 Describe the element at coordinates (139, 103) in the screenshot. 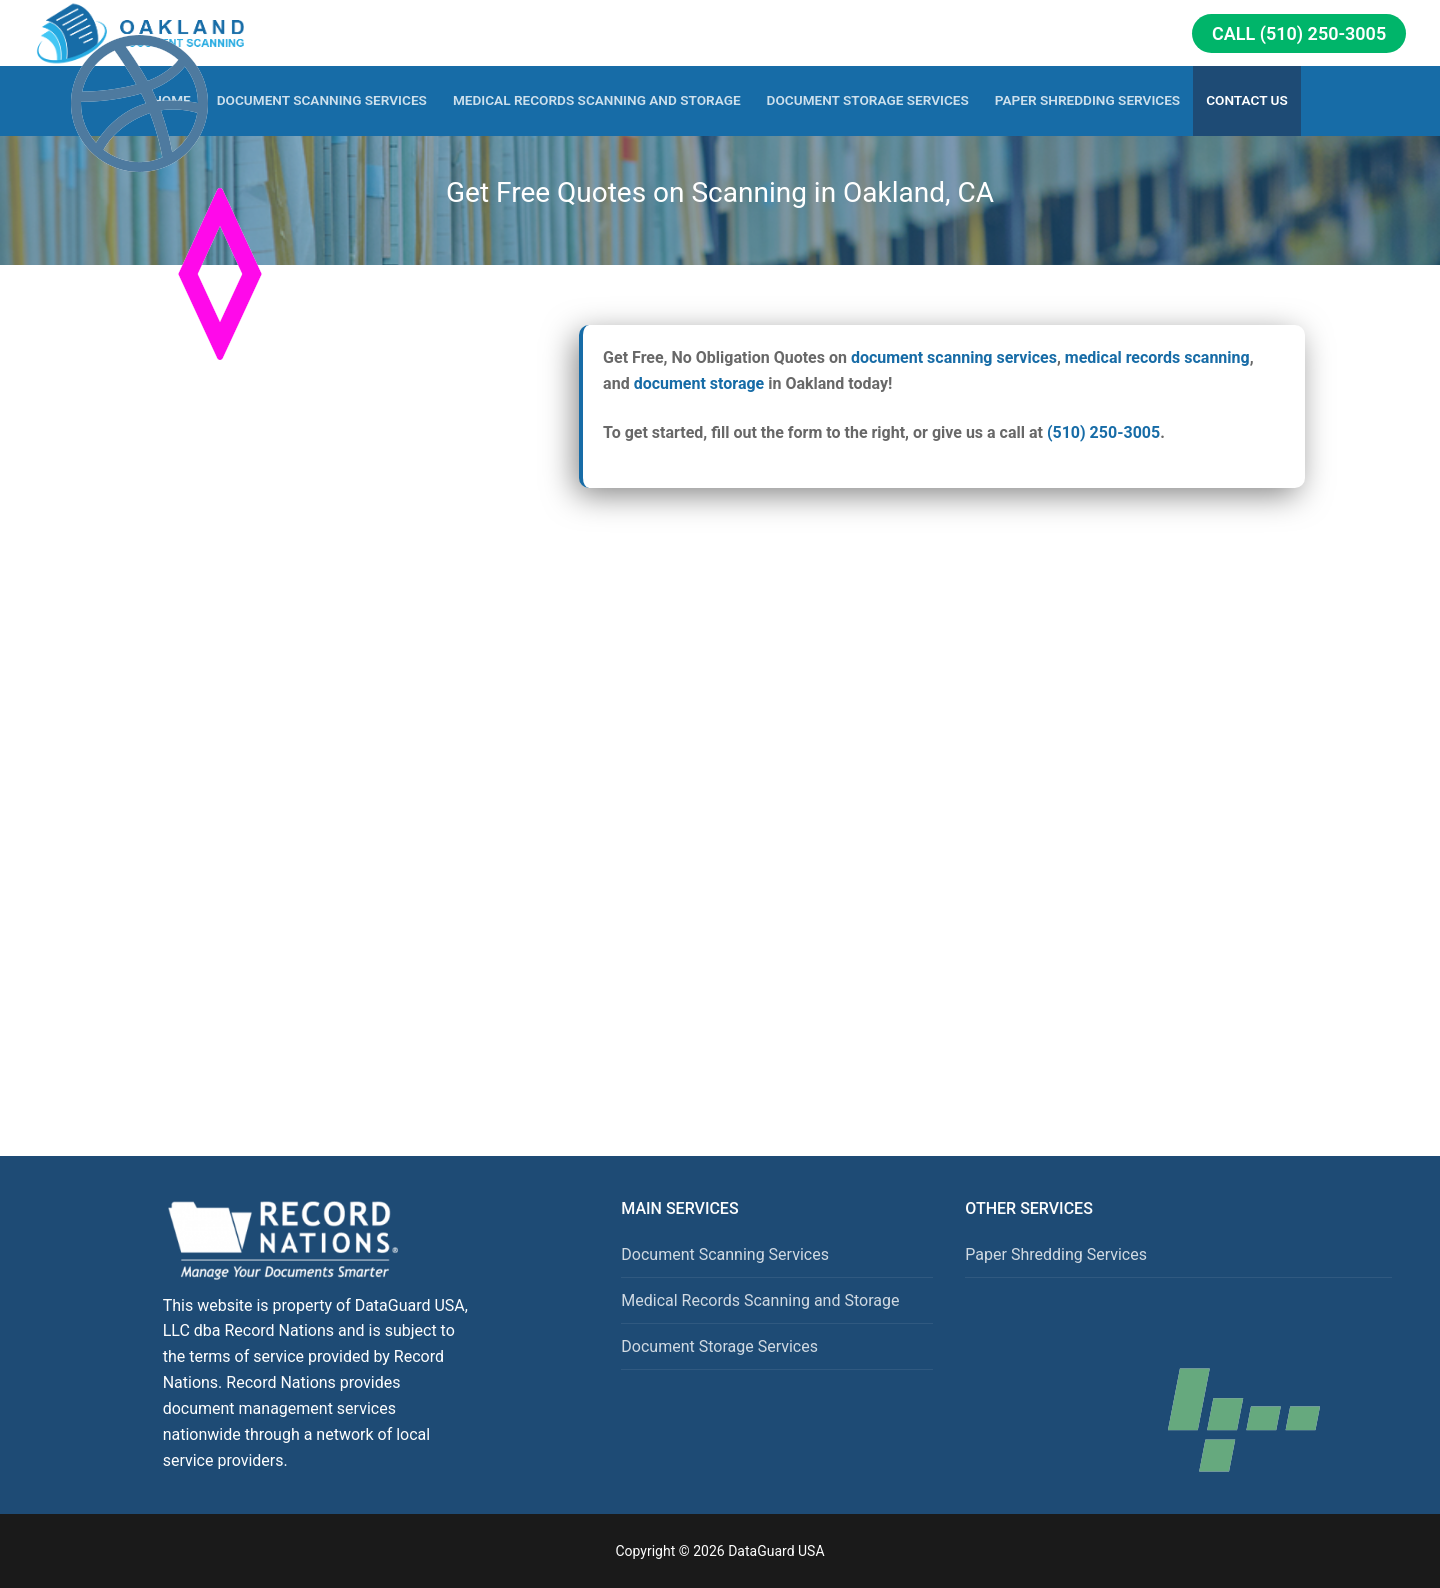

I see `visit dribbble profile or portfolio` at that location.